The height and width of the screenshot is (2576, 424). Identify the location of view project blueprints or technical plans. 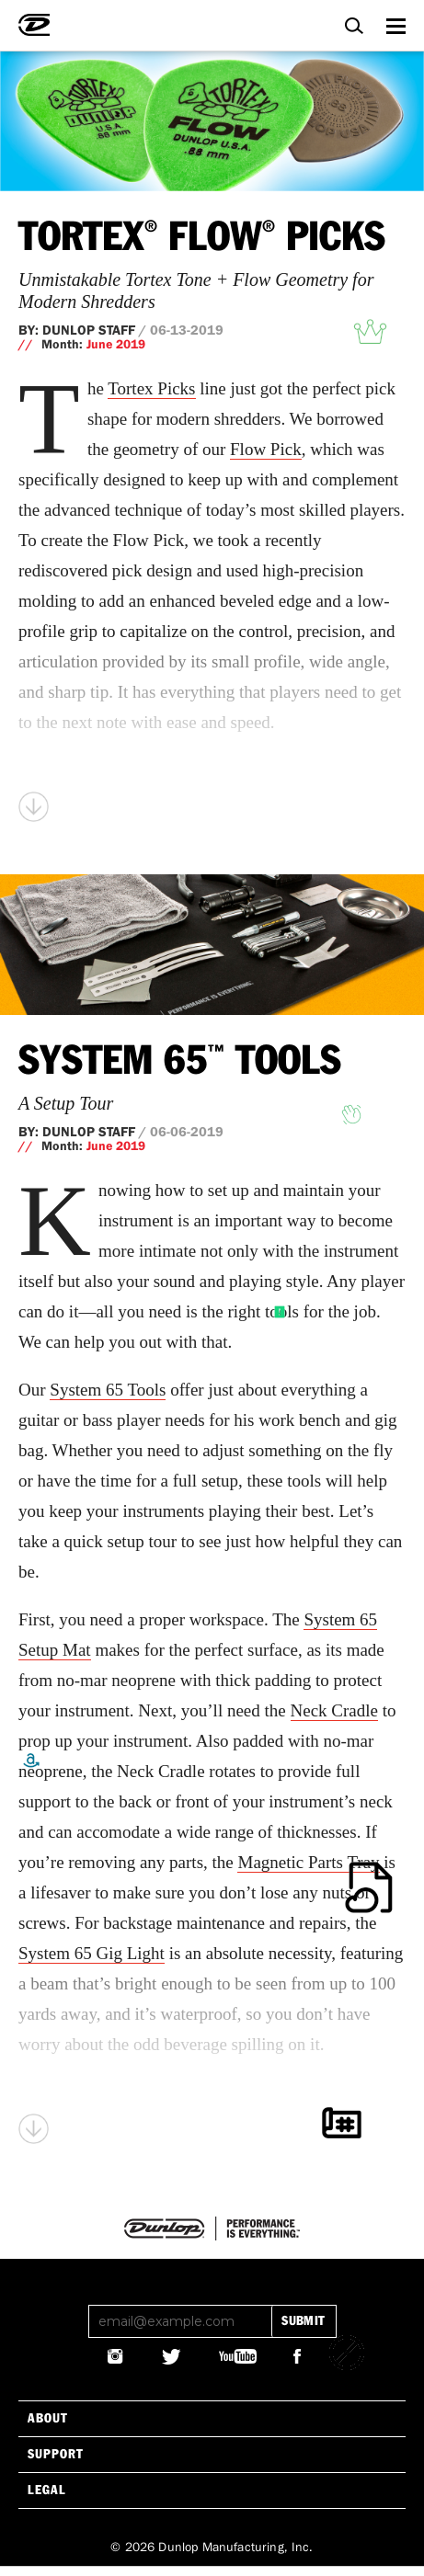
(341, 2124).